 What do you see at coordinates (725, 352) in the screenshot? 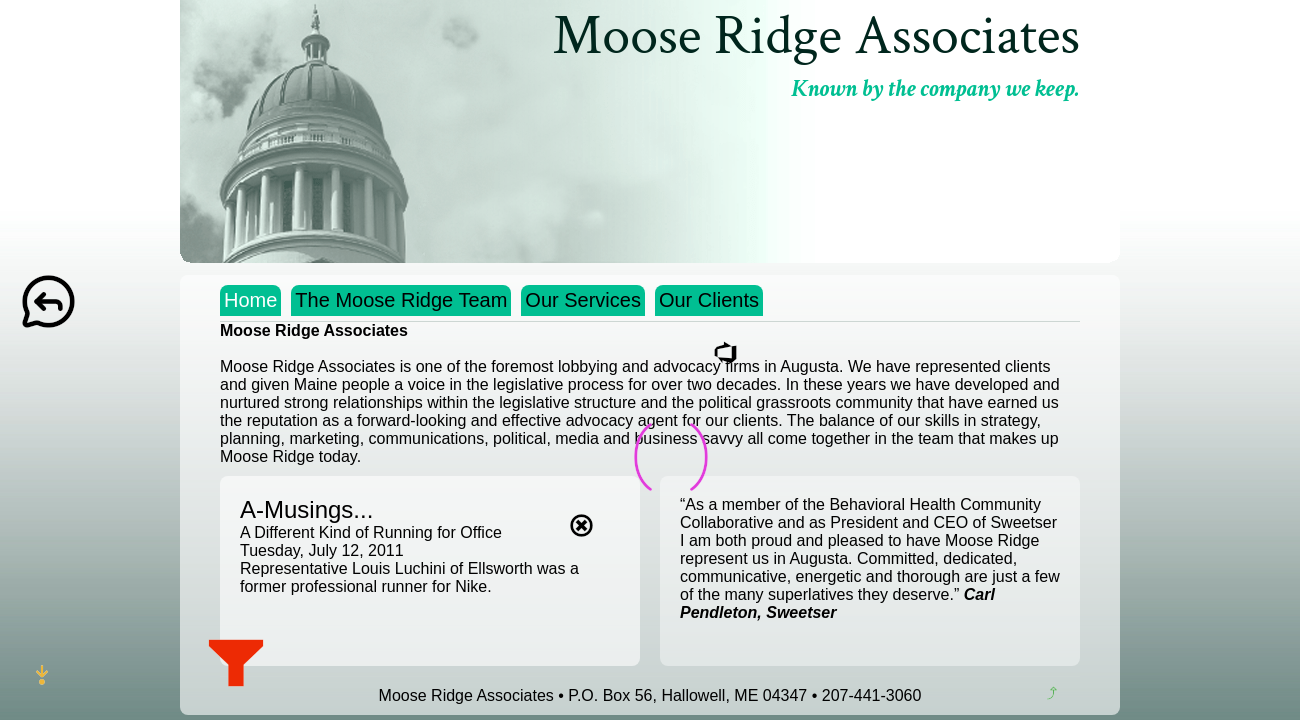
I see `open azure devops integration` at bounding box center [725, 352].